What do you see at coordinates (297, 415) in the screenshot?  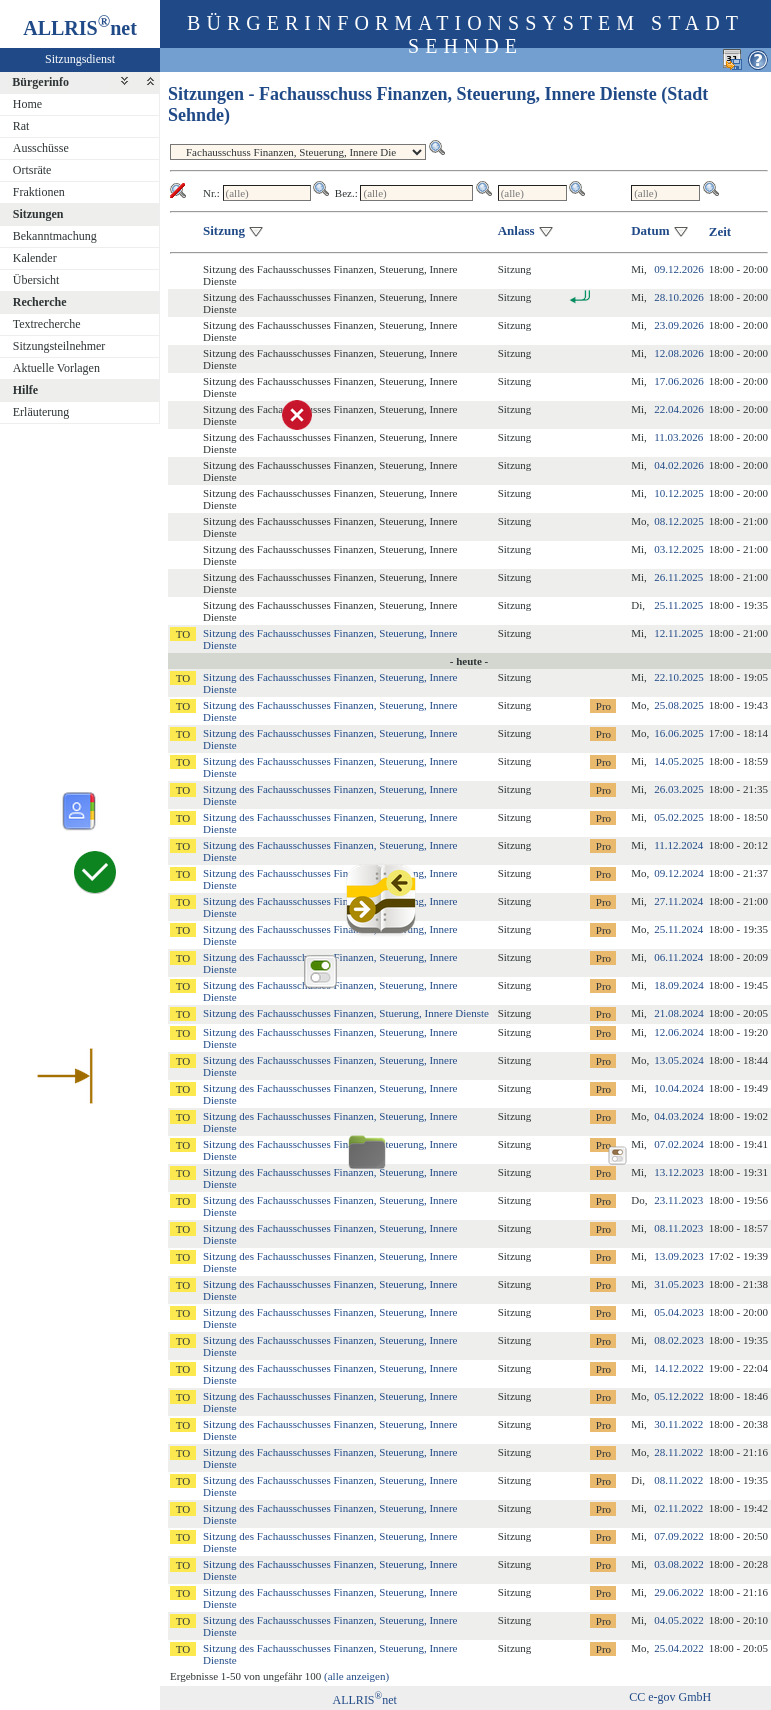 I see `cancel the current calculation` at bounding box center [297, 415].